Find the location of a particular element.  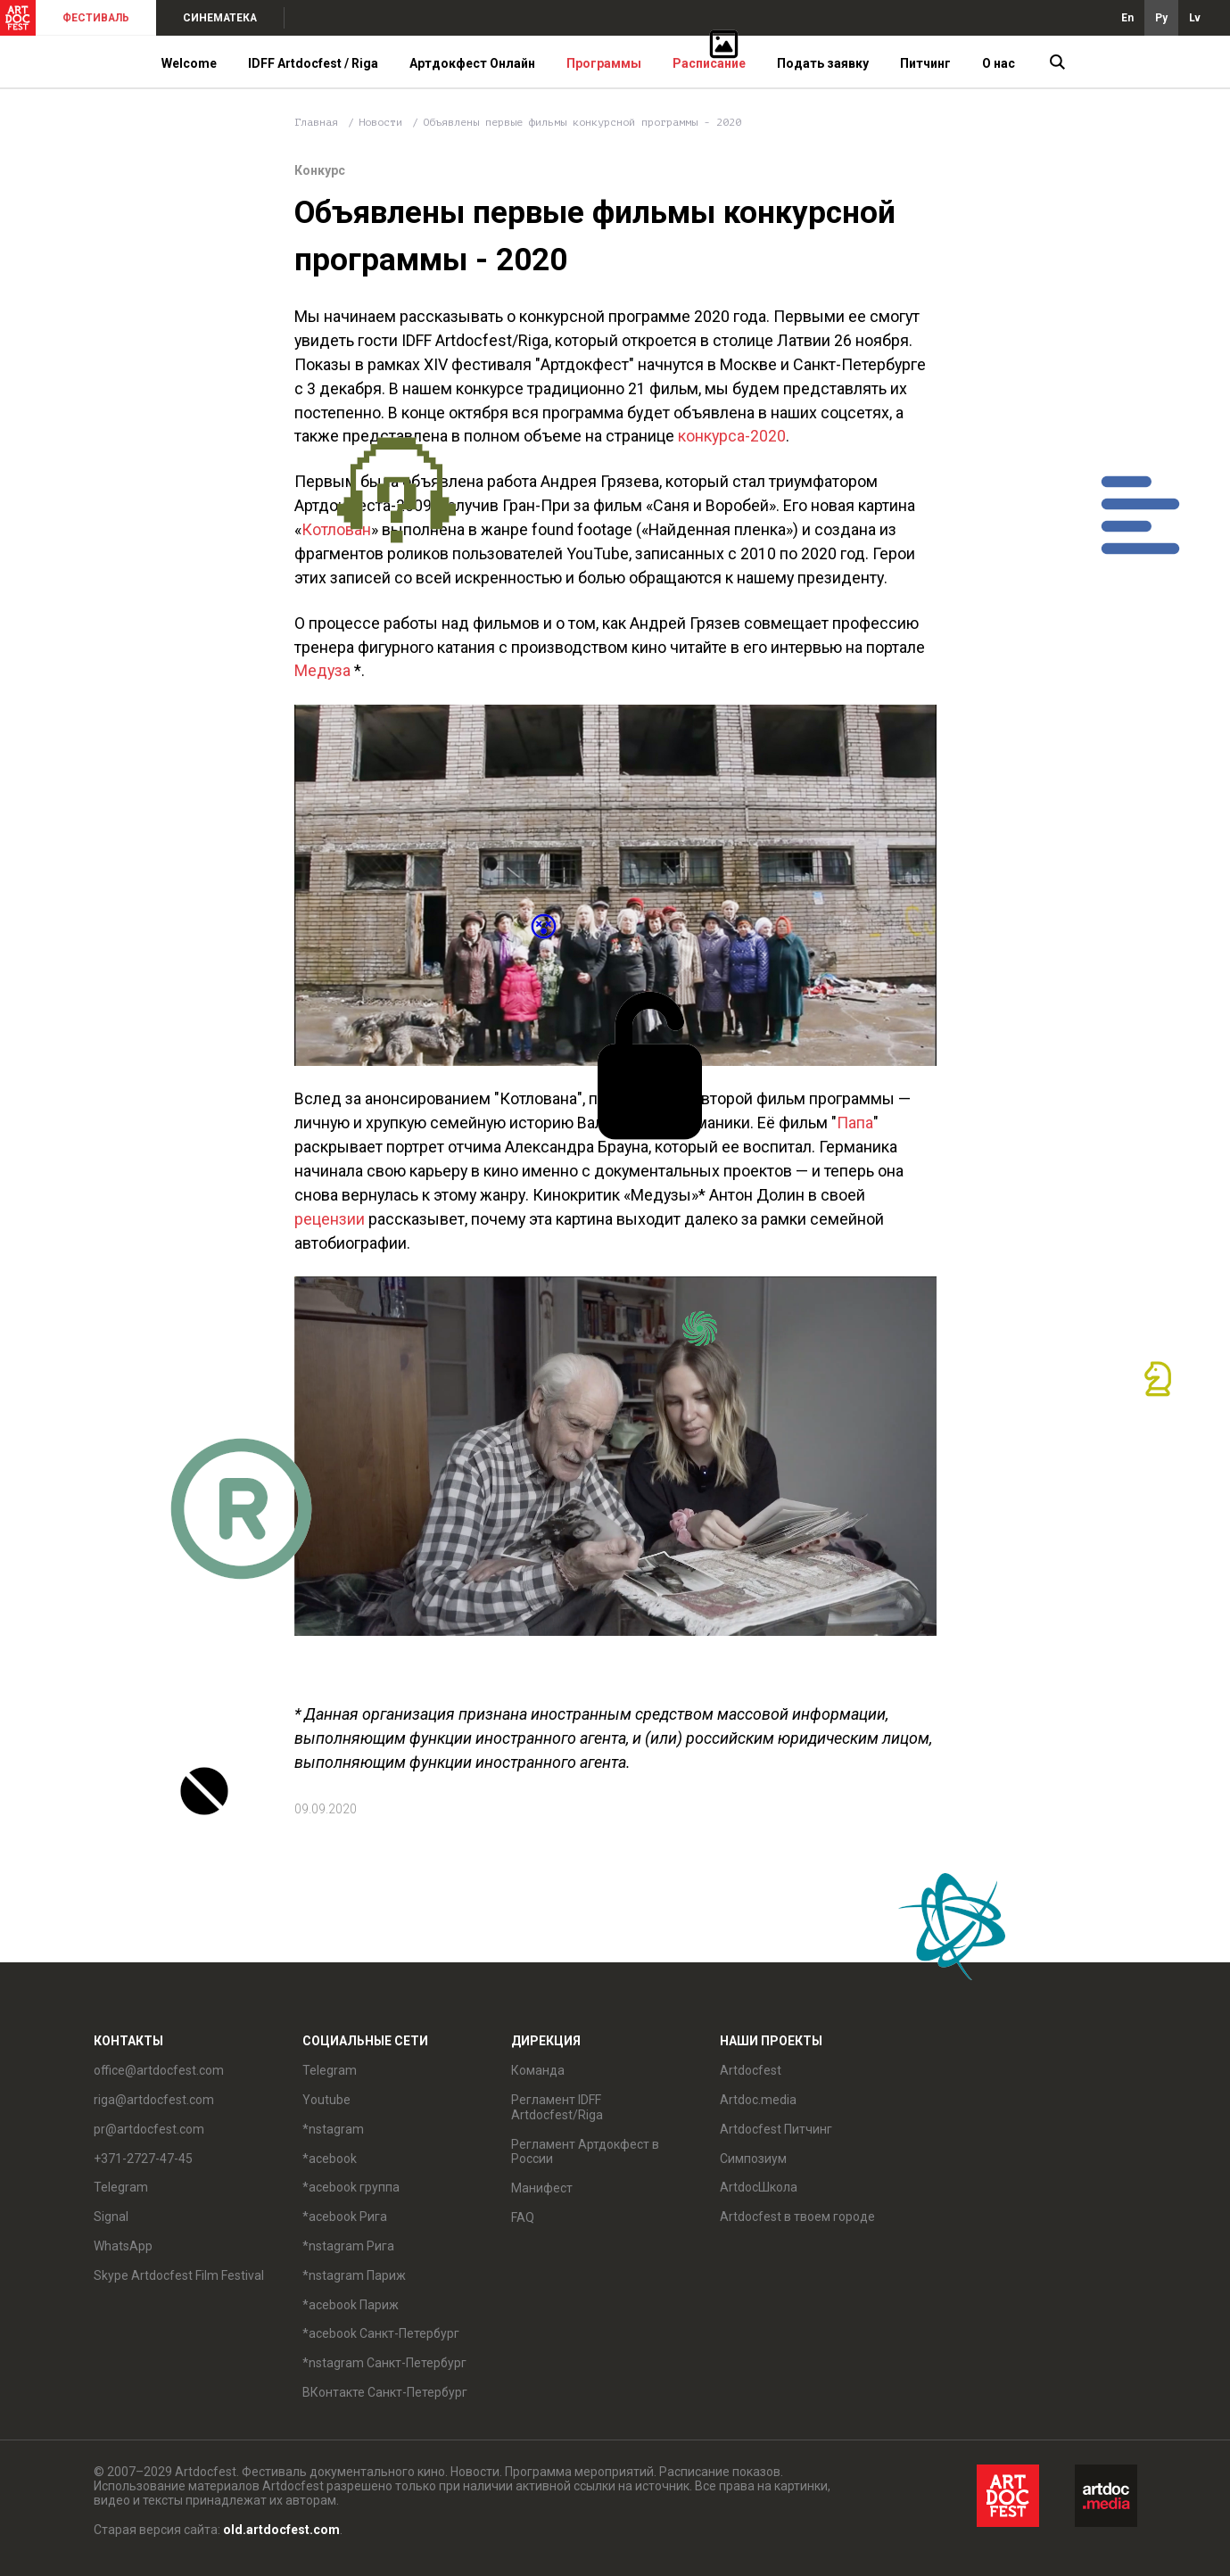

indicates a confused or overwhelmed state is located at coordinates (543, 926).